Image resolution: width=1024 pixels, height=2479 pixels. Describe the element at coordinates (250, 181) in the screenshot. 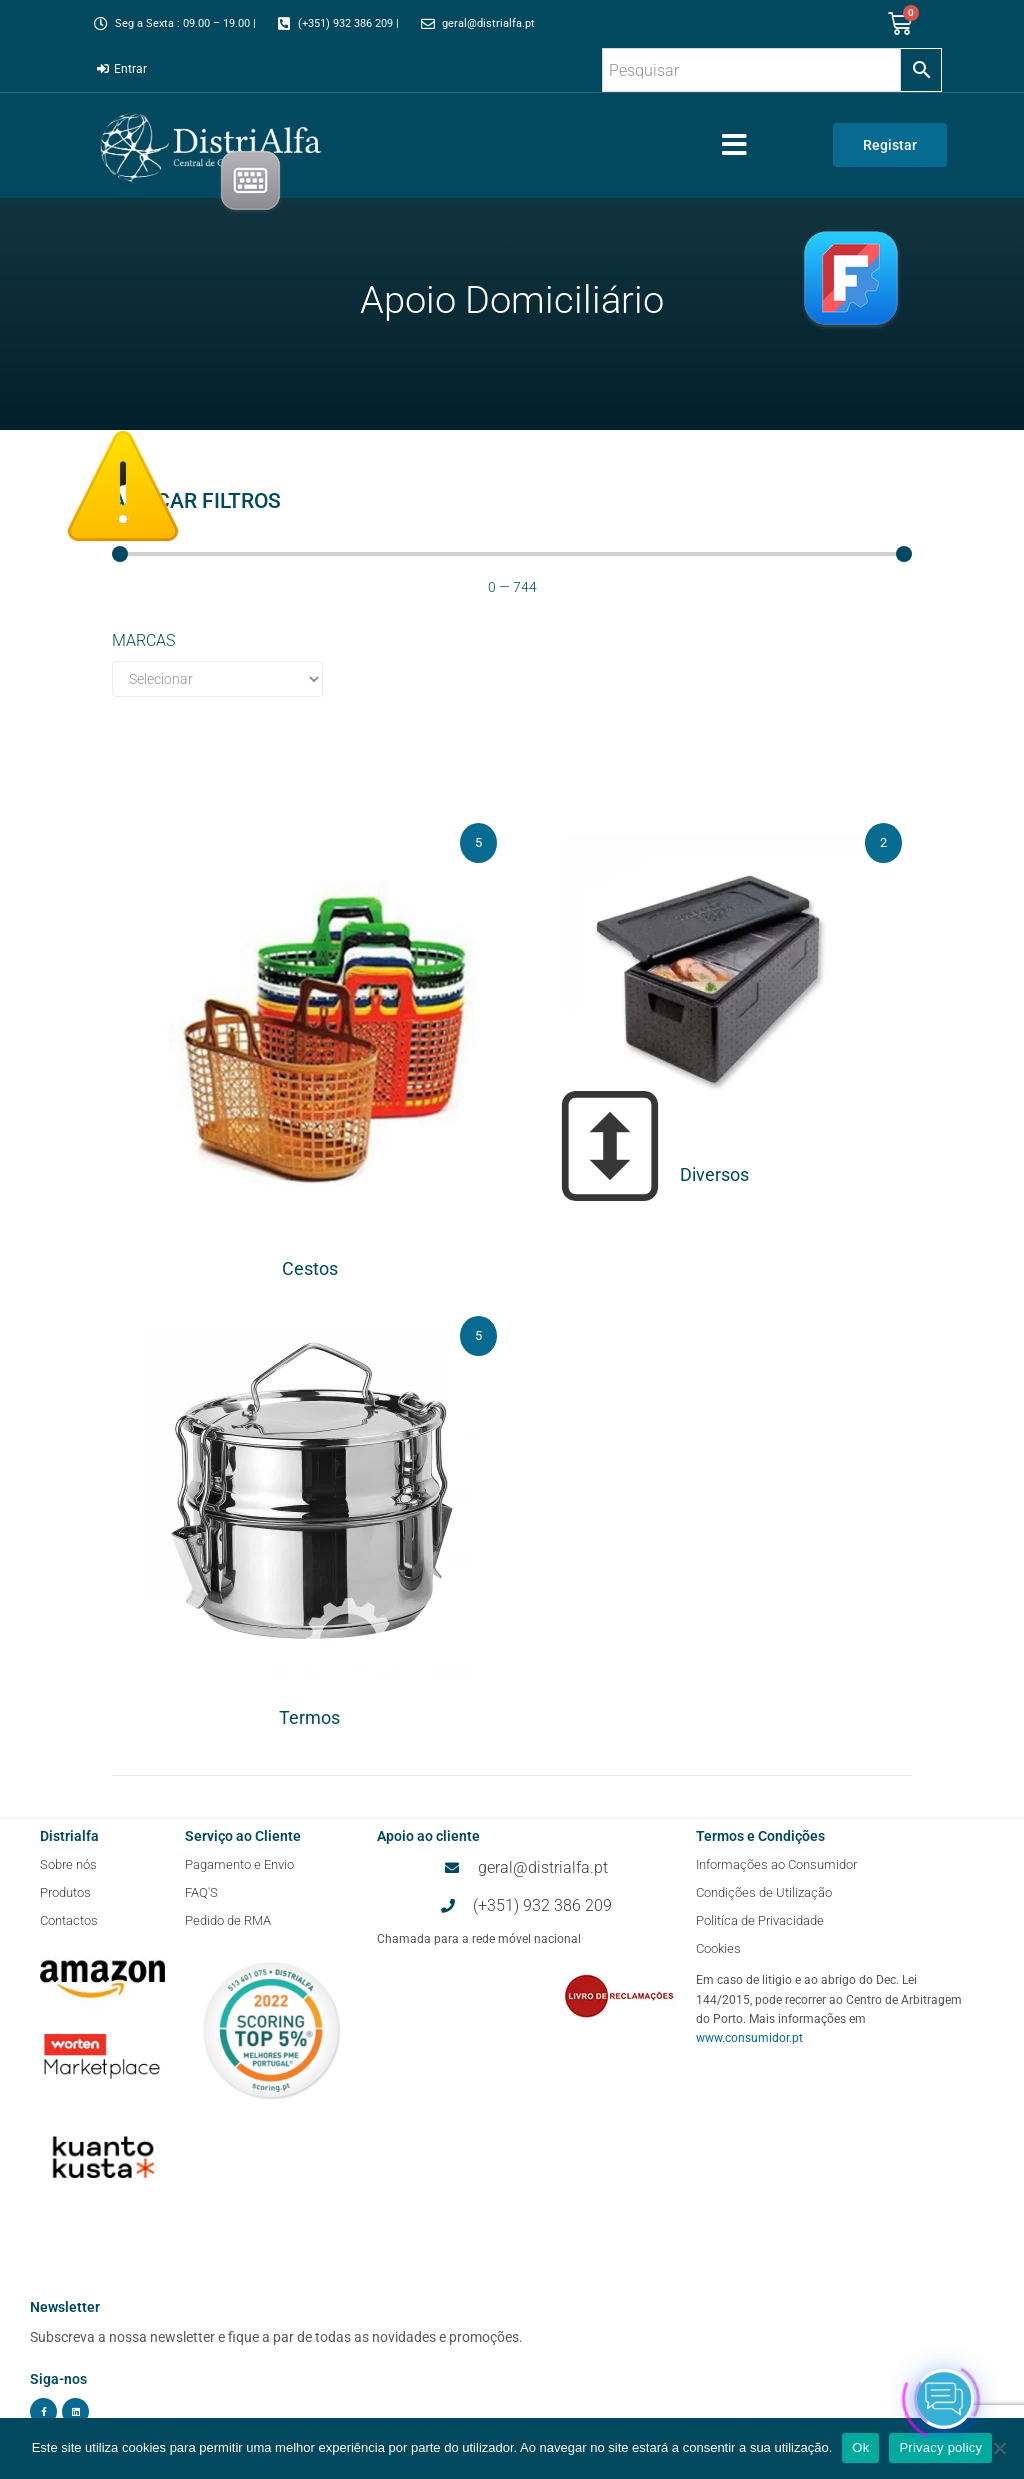

I see `open keyboard settings and preferences` at that location.